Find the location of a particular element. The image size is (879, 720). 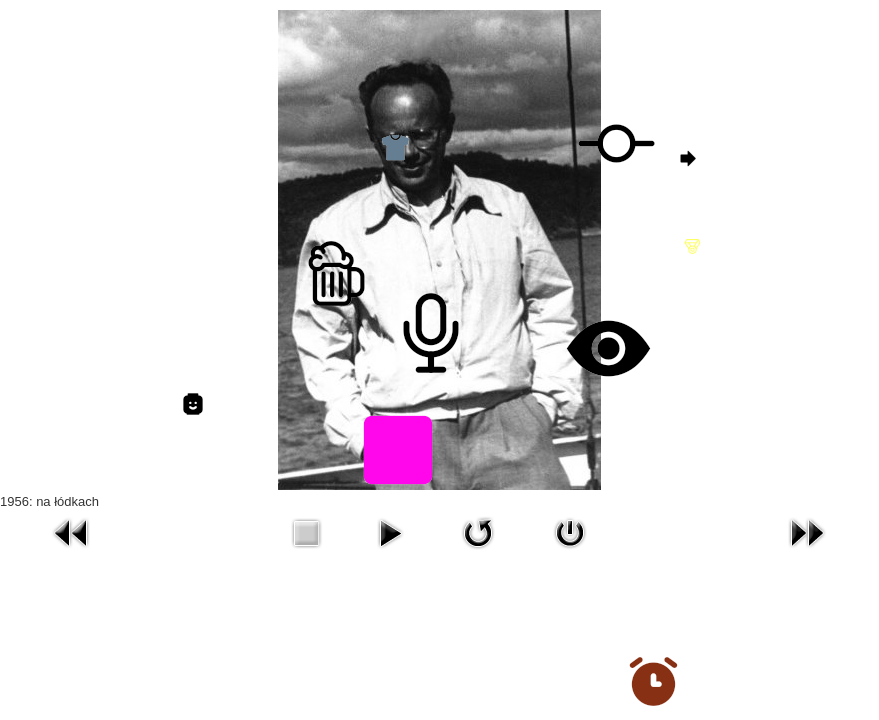

go forward or proceed to next step is located at coordinates (687, 158).